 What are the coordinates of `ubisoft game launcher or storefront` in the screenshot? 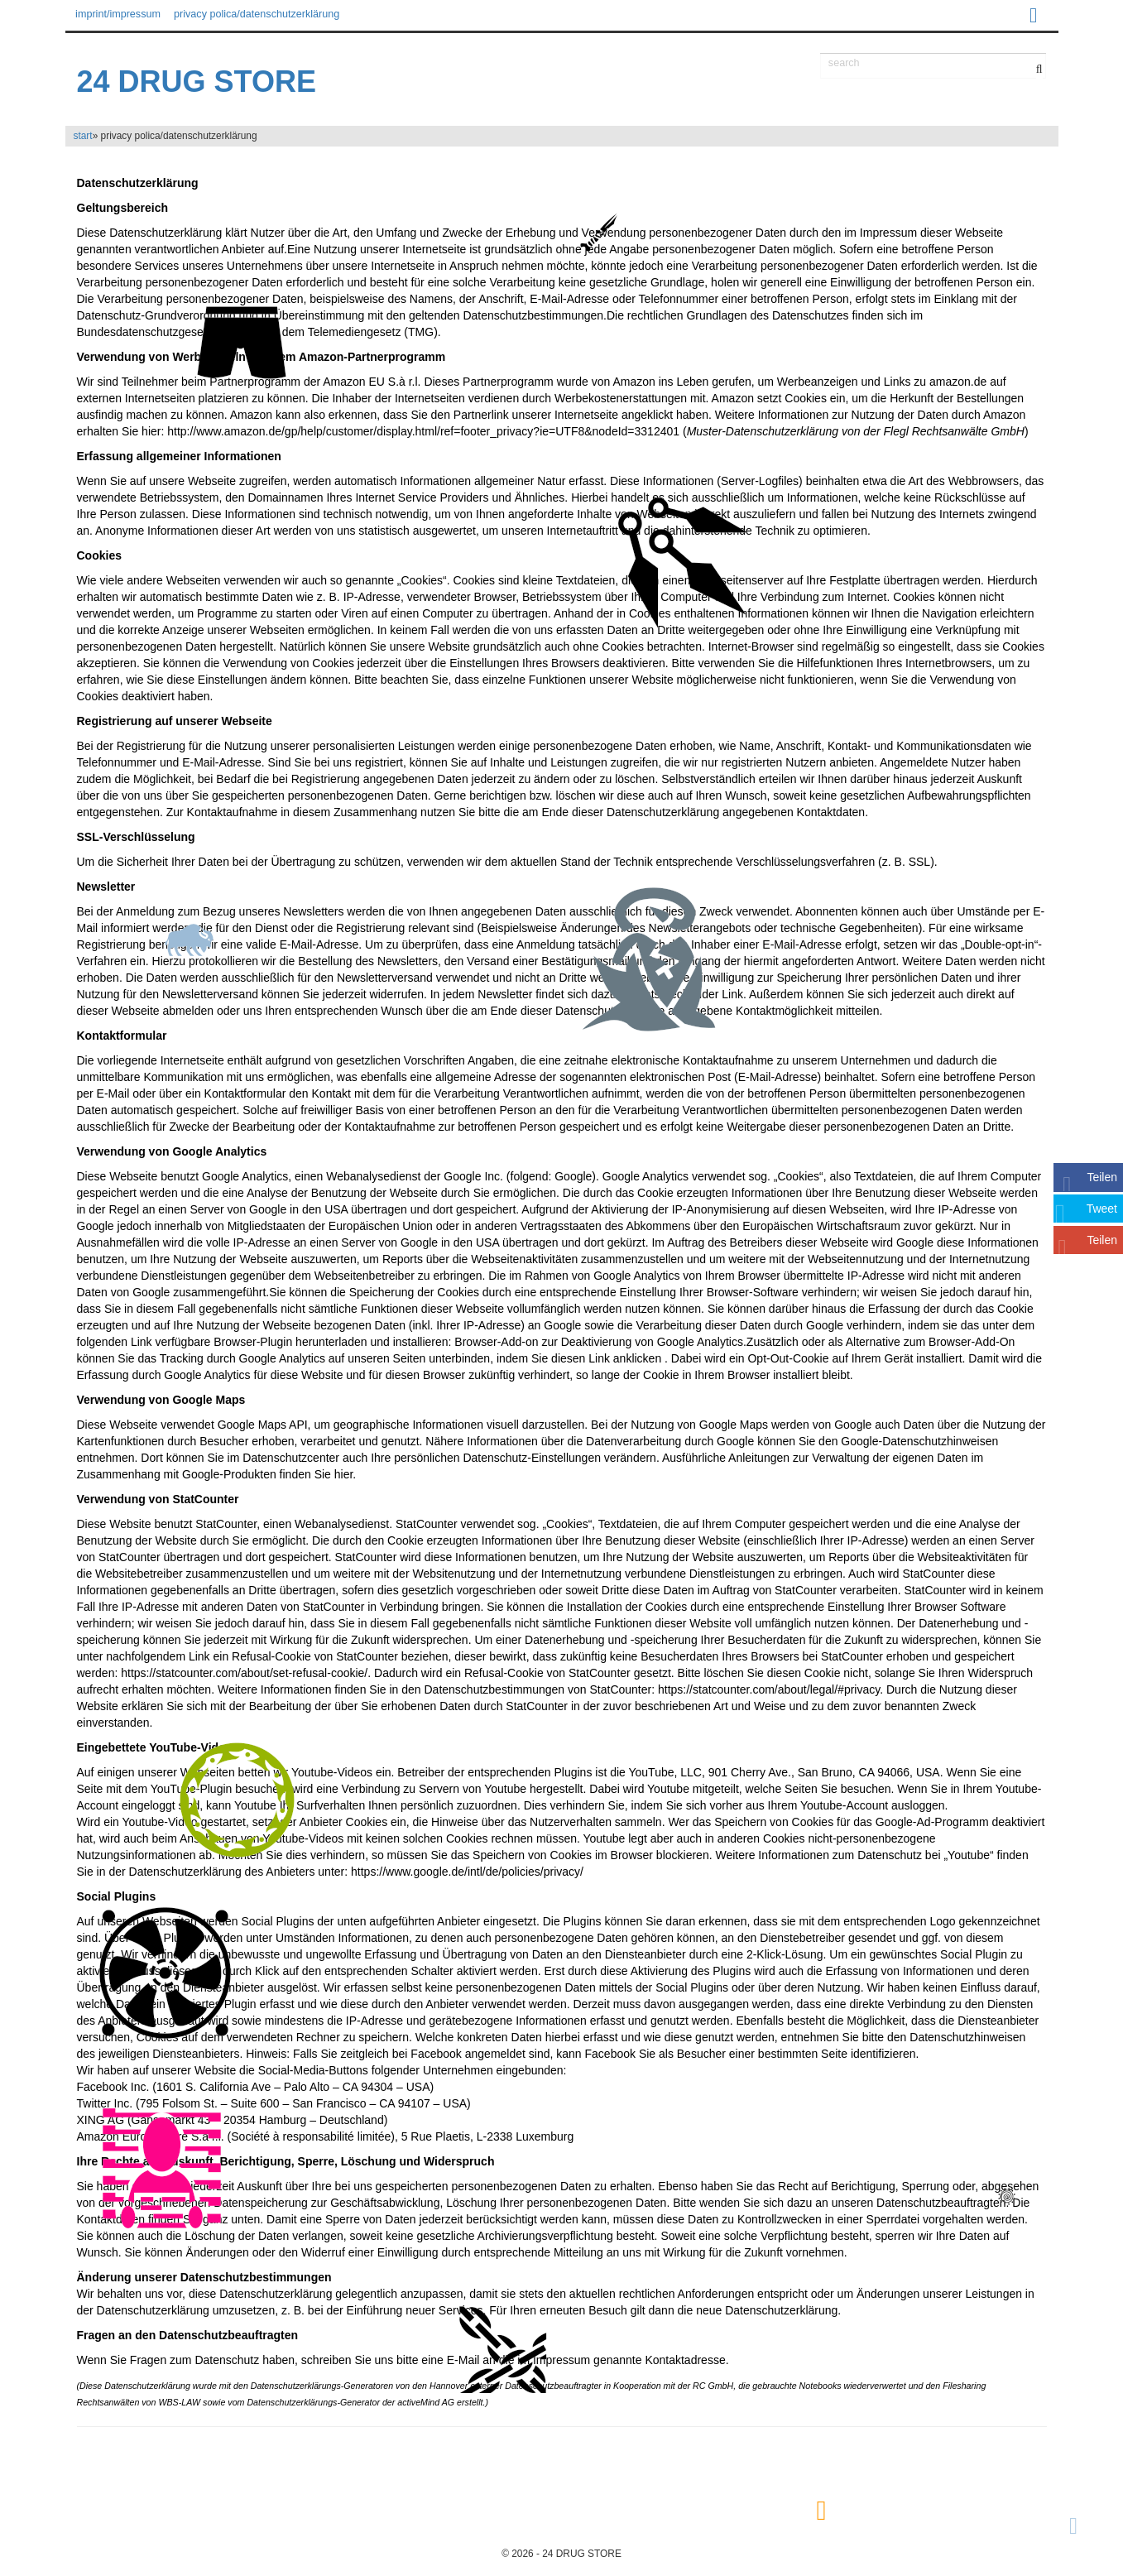 It's located at (1006, 2196).